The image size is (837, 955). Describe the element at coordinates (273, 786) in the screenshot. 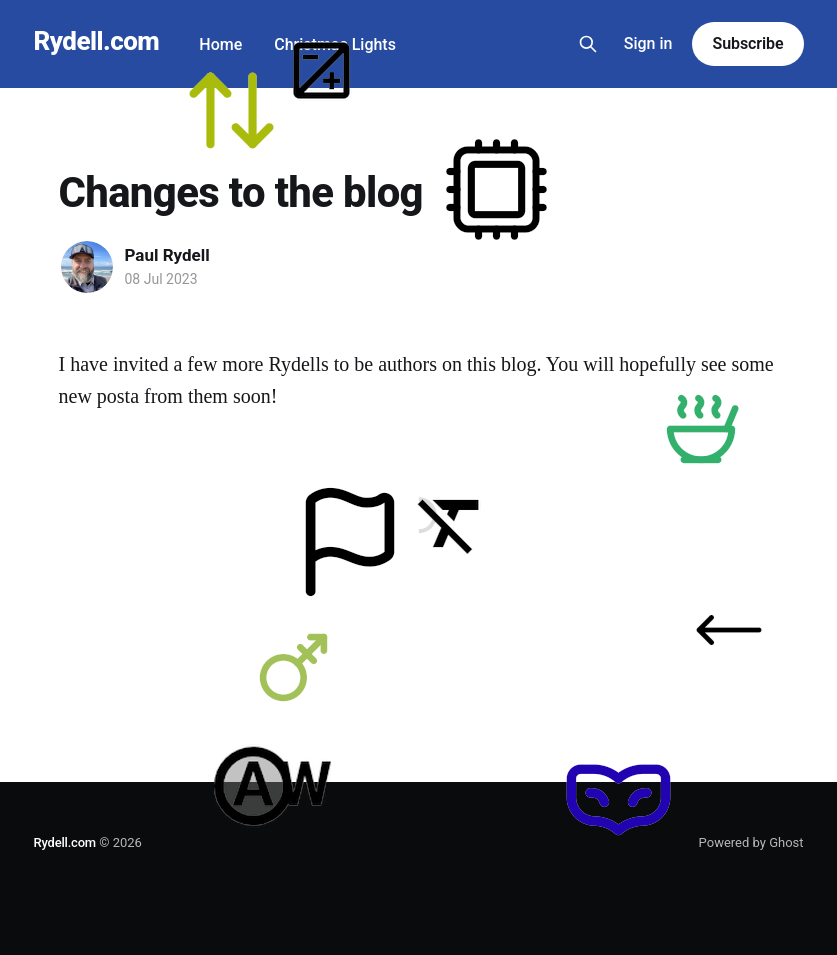

I see `enable auto white balance` at that location.